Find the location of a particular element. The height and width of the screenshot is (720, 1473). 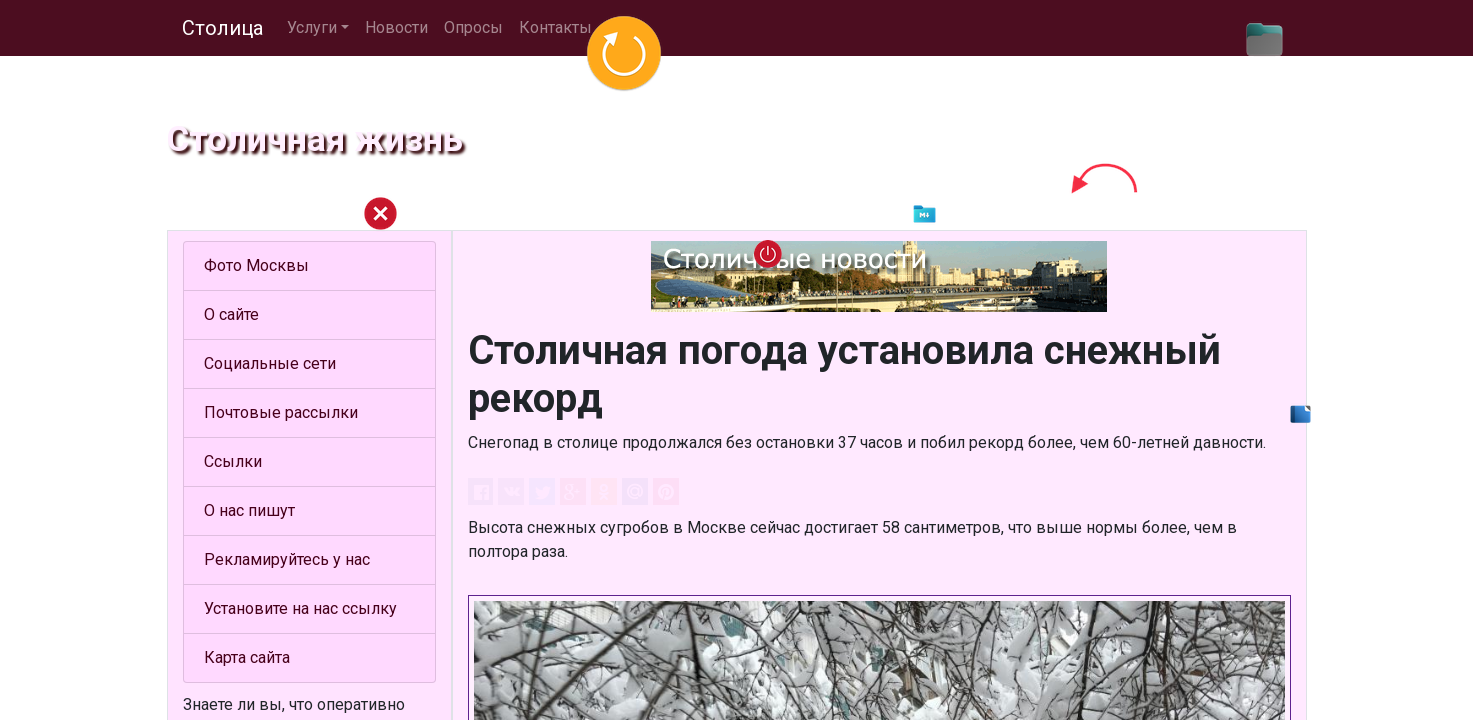

cancel the current action or operation is located at coordinates (380, 213).